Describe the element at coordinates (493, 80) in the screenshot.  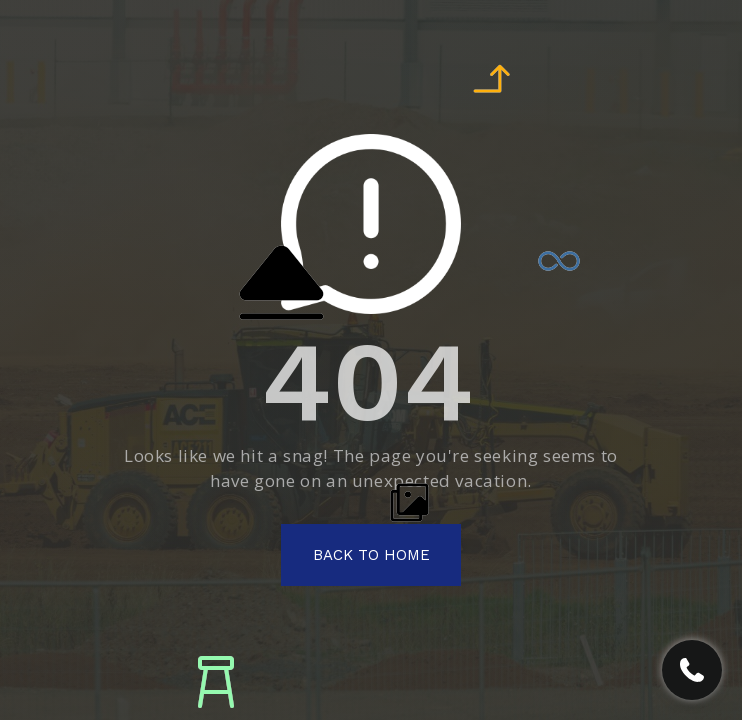
I see `turn right then continue forward` at that location.